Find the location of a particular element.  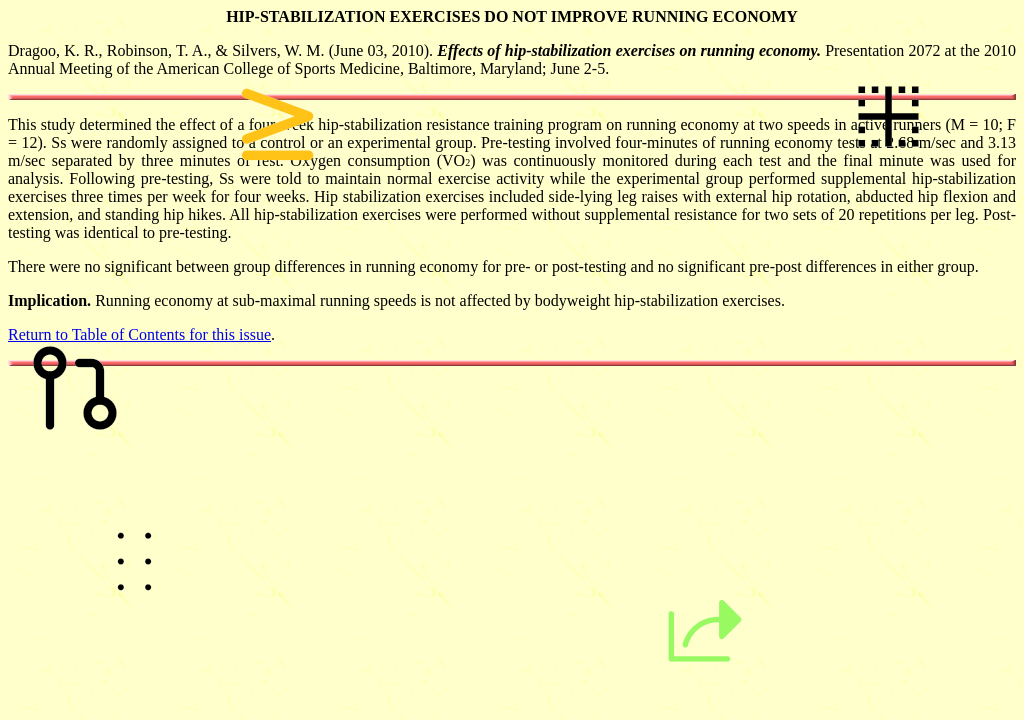

create a new pull request is located at coordinates (75, 388).